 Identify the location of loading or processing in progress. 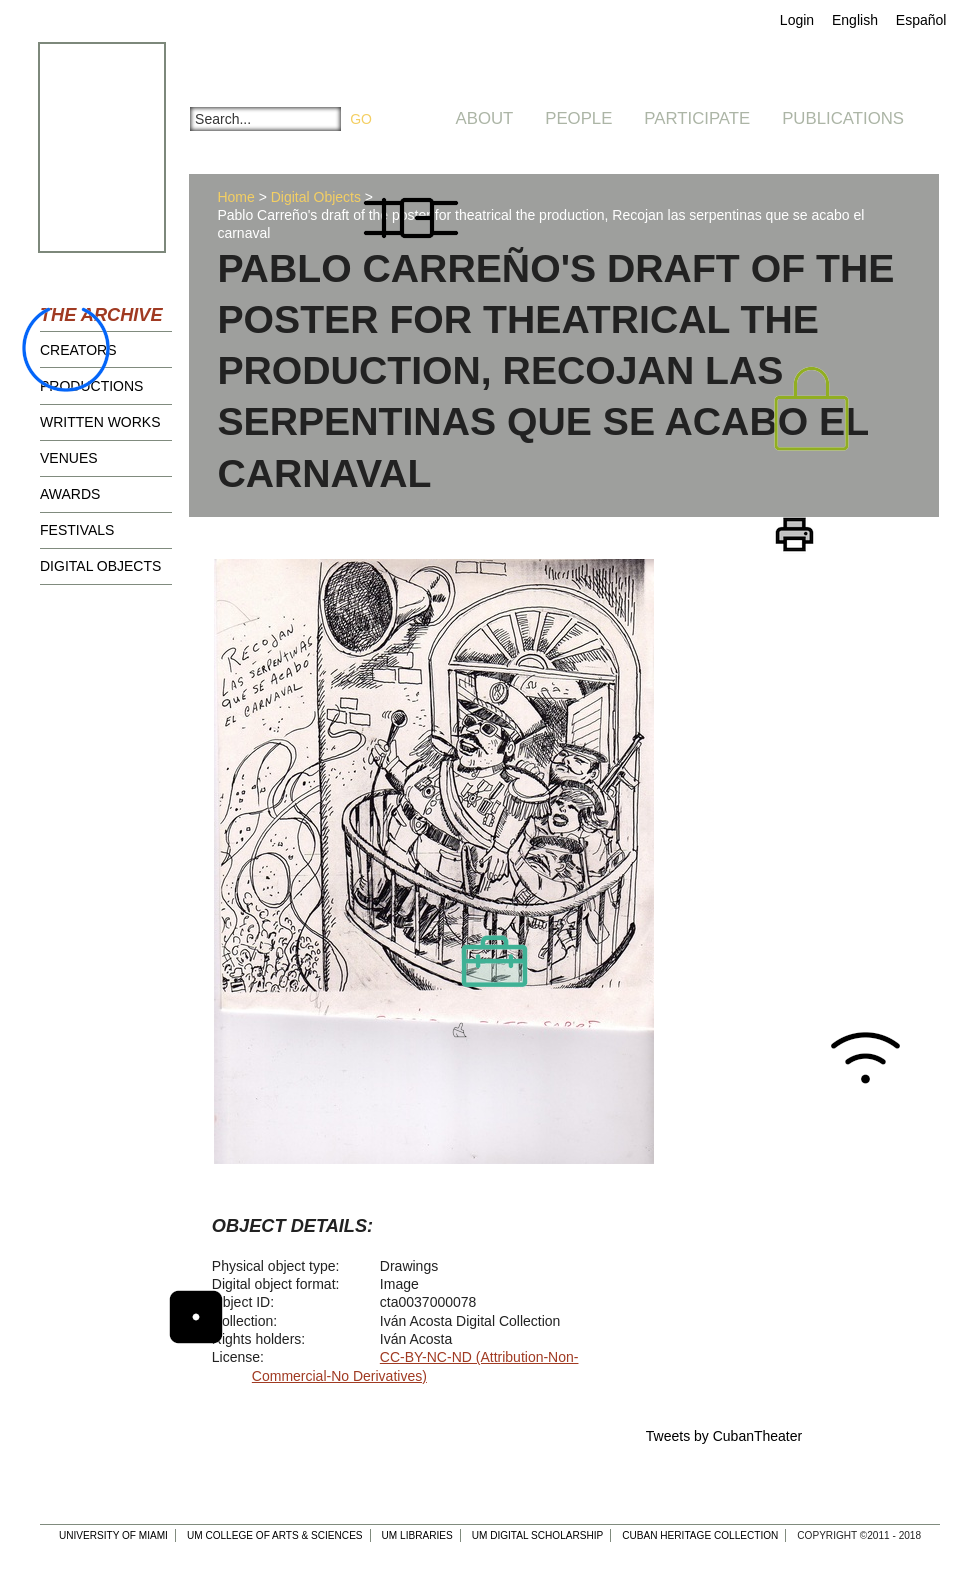
(66, 348).